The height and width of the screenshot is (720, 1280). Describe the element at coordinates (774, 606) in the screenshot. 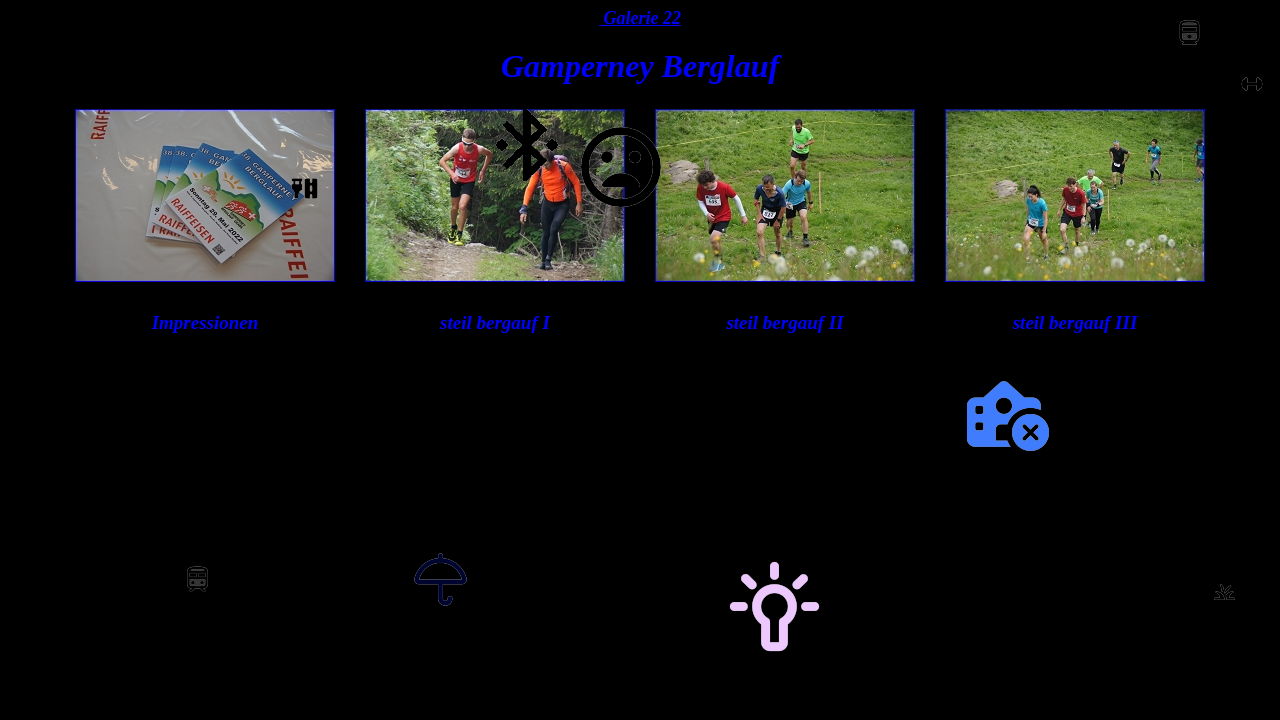

I see `access tips or suggestions` at that location.